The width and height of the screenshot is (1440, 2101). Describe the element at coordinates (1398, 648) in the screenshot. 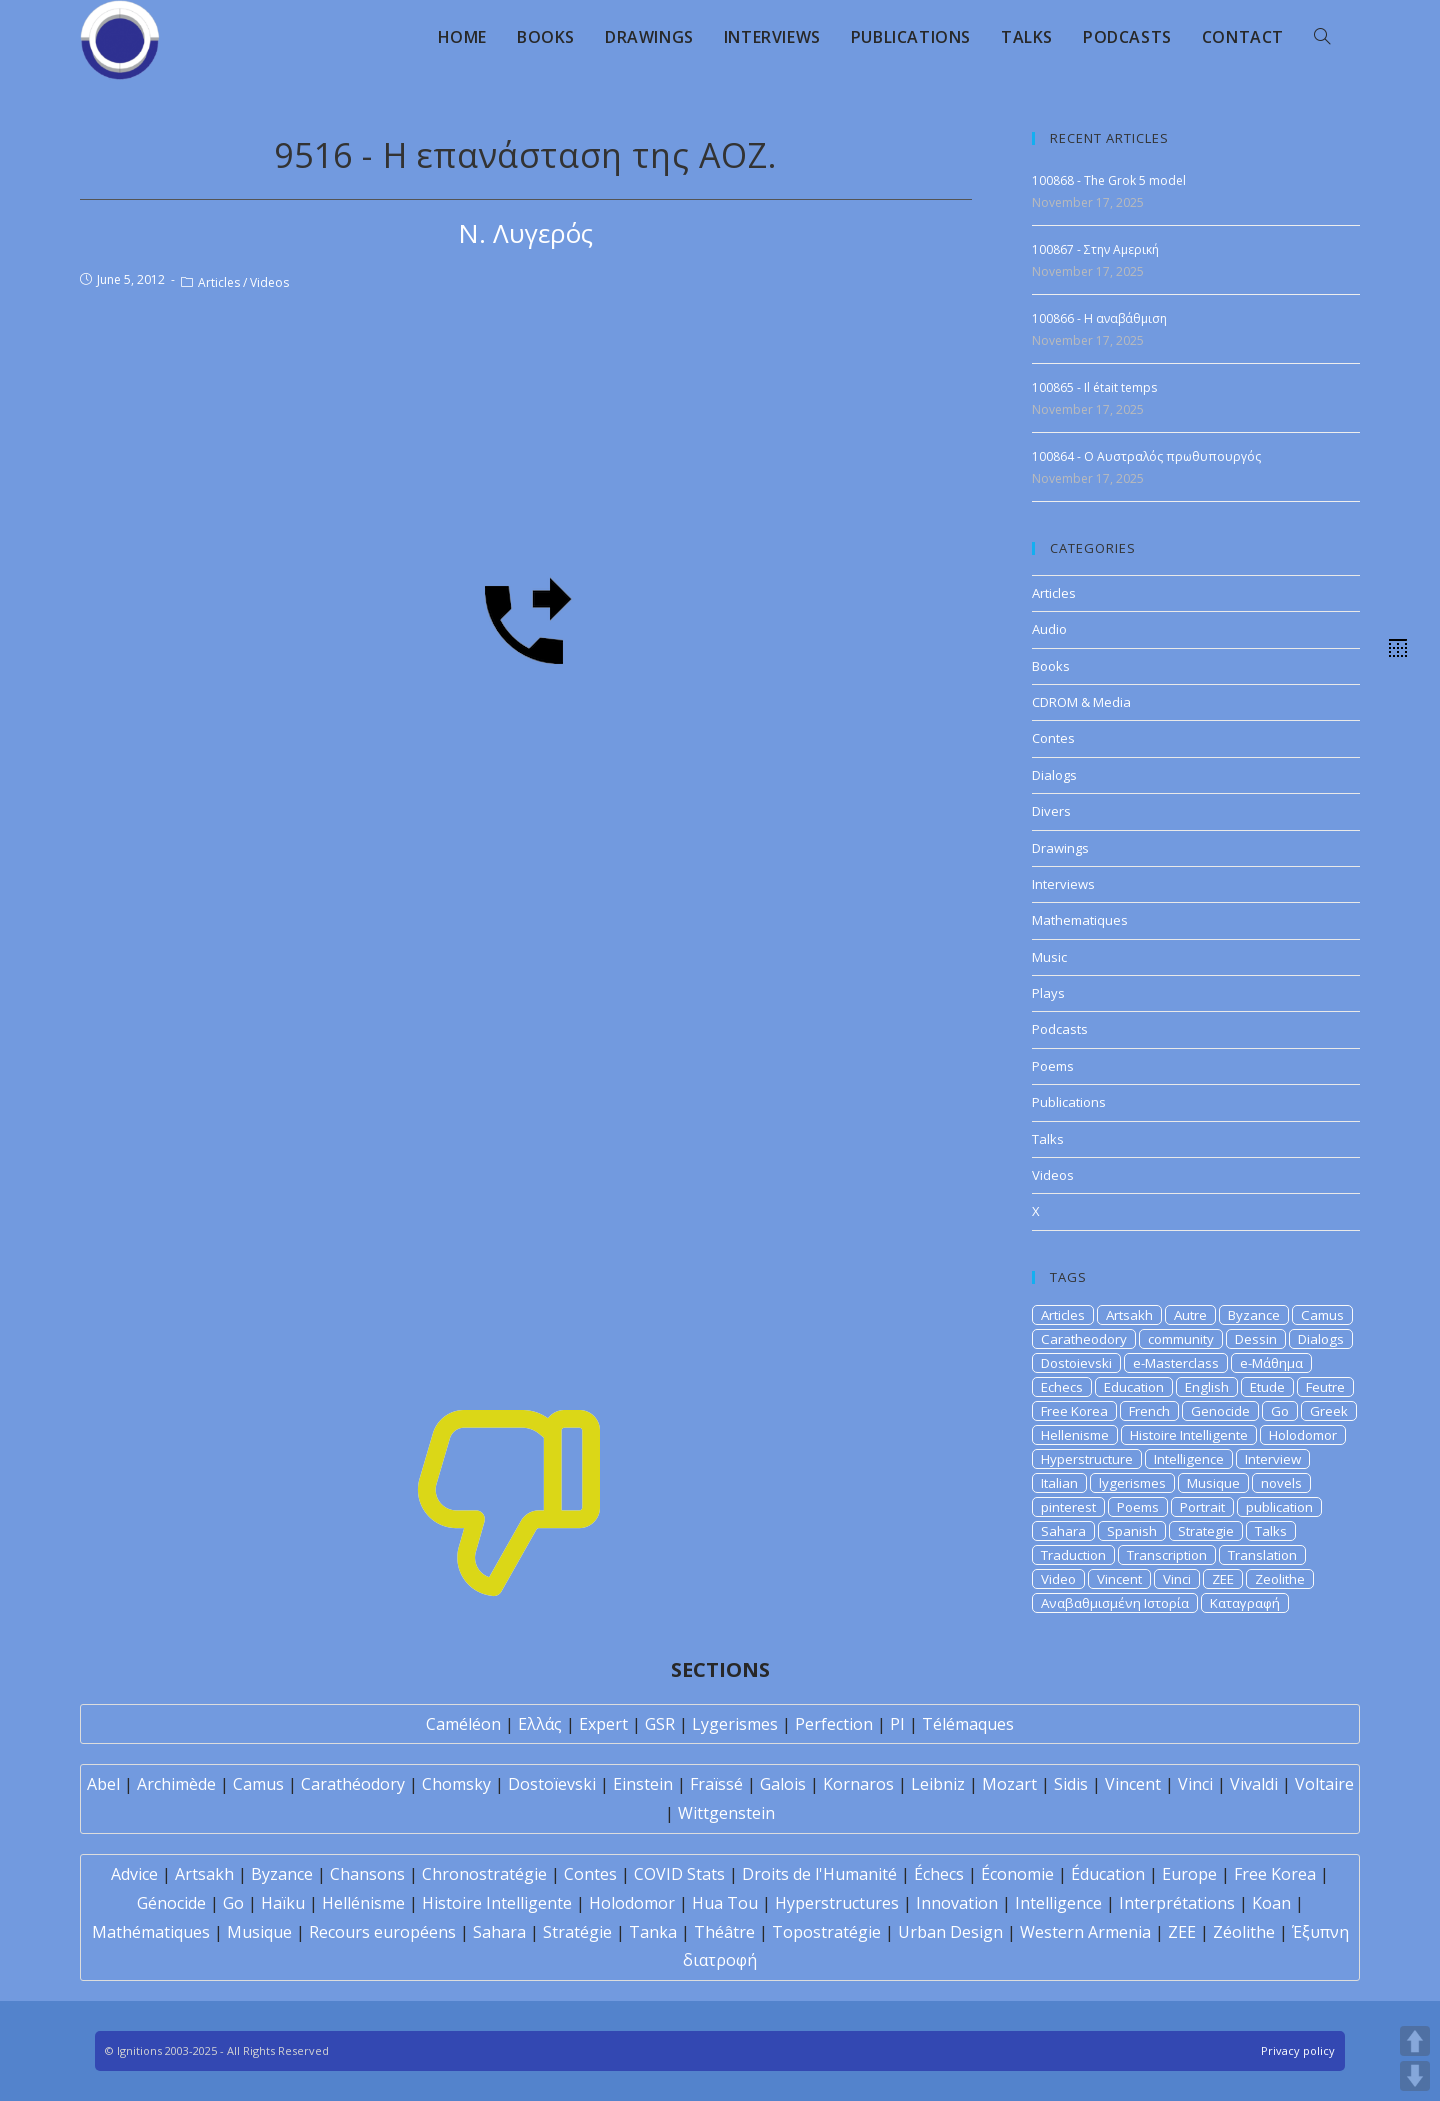

I see `apply border to top edge of cell or table` at that location.